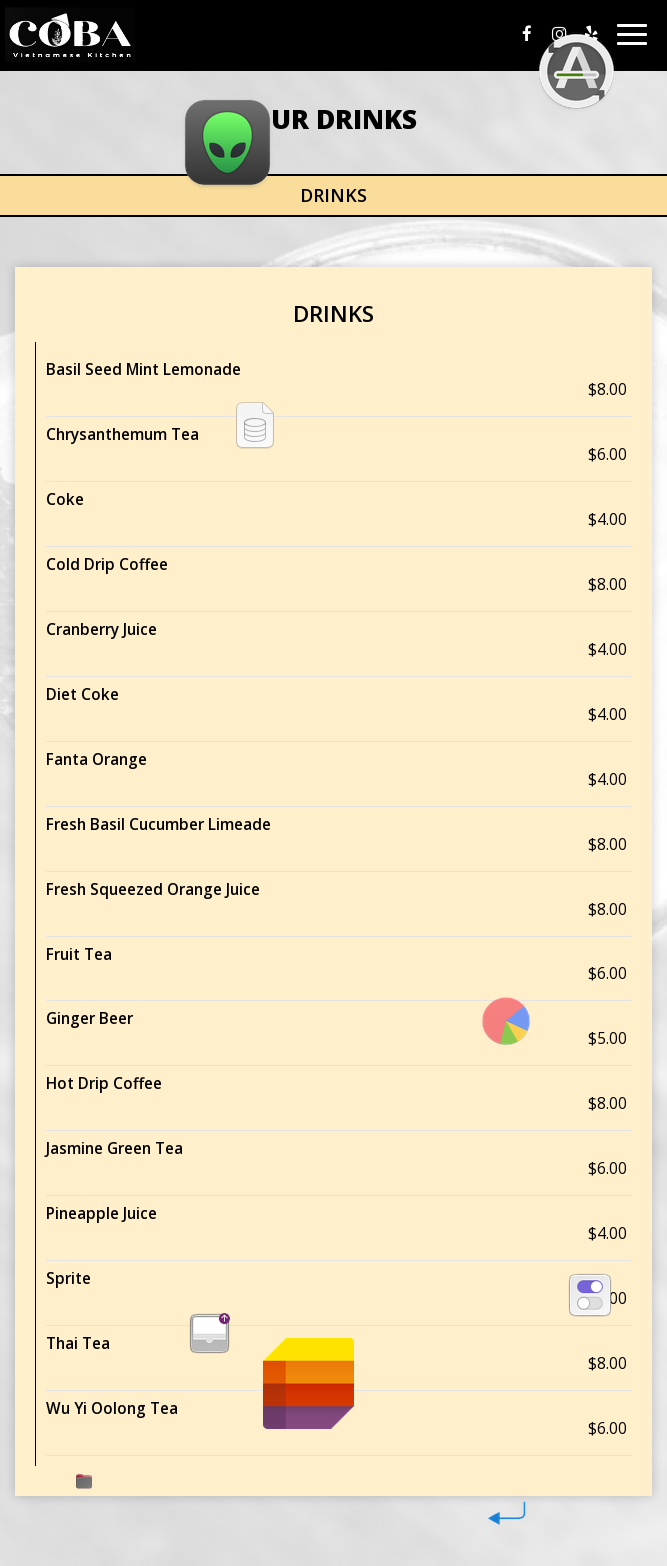  What do you see at coordinates (84, 1481) in the screenshot?
I see `open a folder or directory` at bounding box center [84, 1481].